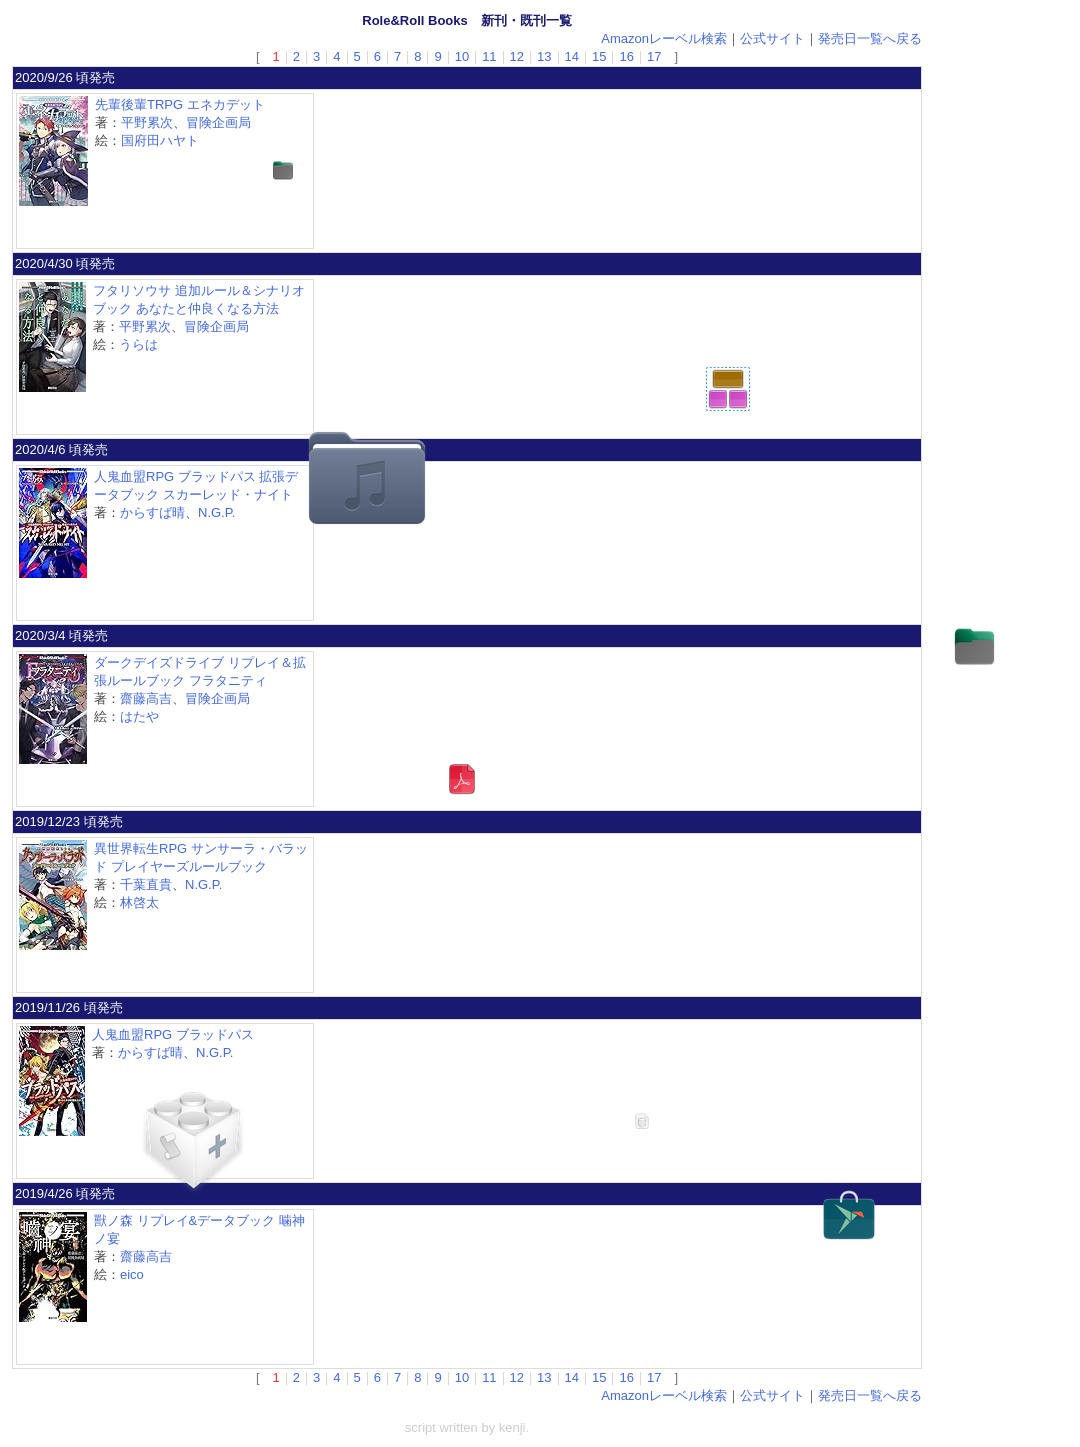 The image size is (1080, 1447). What do you see at coordinates (642, 1121) in the screenshot?
I see `indicates a SQL database file` at bounding box center [642, 1121].